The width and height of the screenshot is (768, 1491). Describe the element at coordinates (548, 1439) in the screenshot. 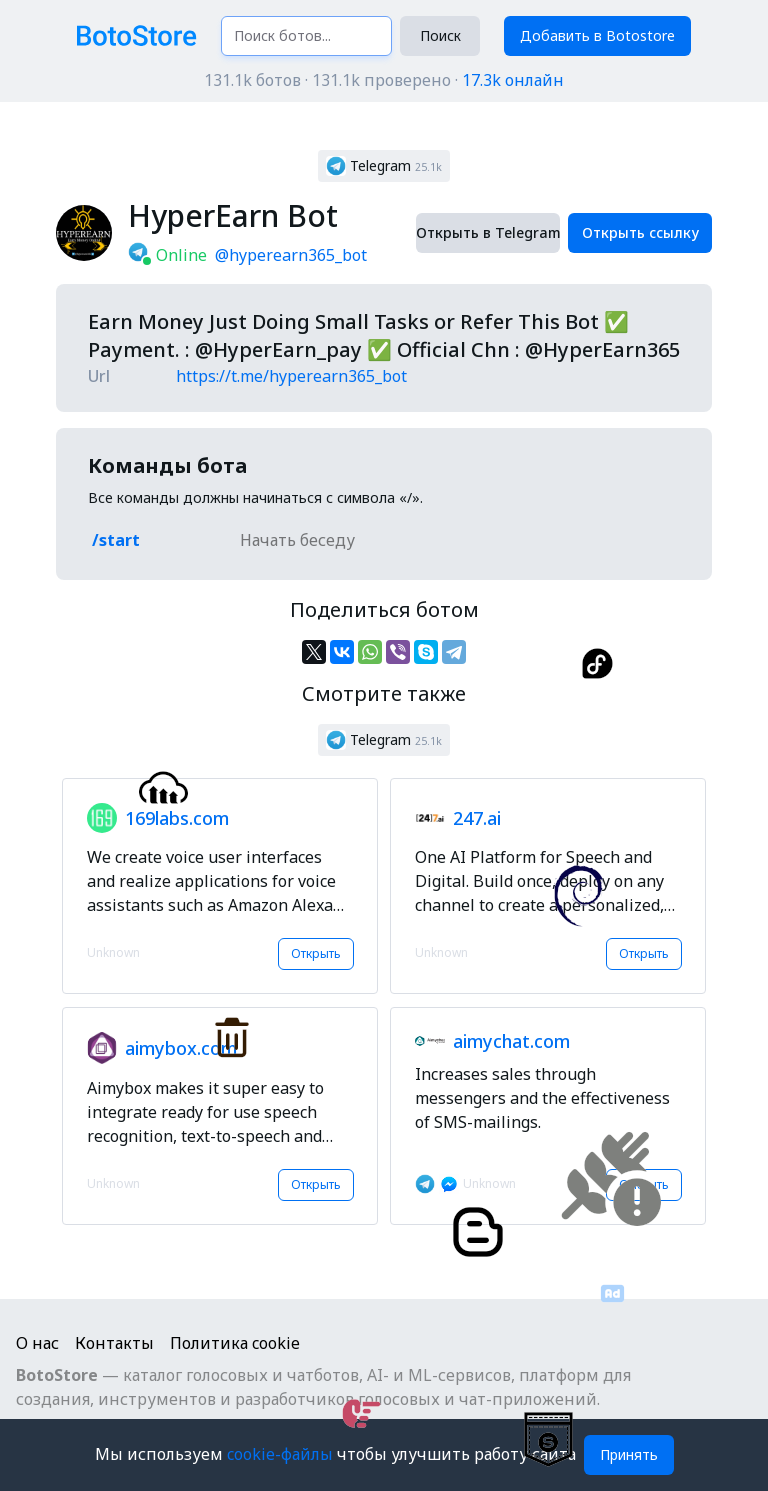

I see `shirtsinbulk brand logo` at that location.